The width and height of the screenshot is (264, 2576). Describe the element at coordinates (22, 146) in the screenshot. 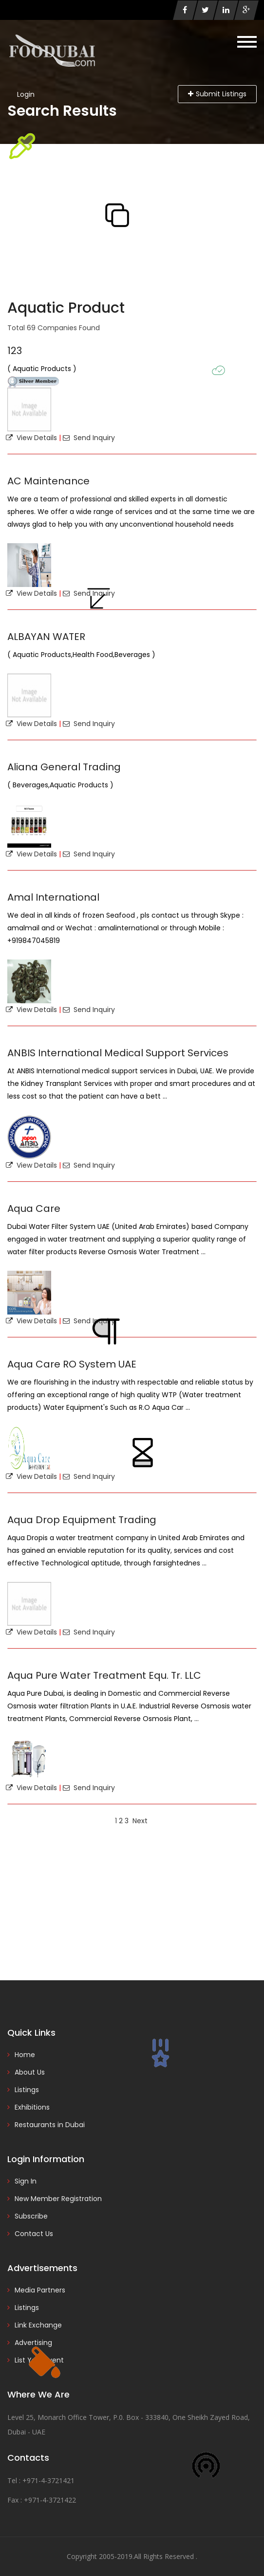

I see `pick a color from the canvas` at that location.